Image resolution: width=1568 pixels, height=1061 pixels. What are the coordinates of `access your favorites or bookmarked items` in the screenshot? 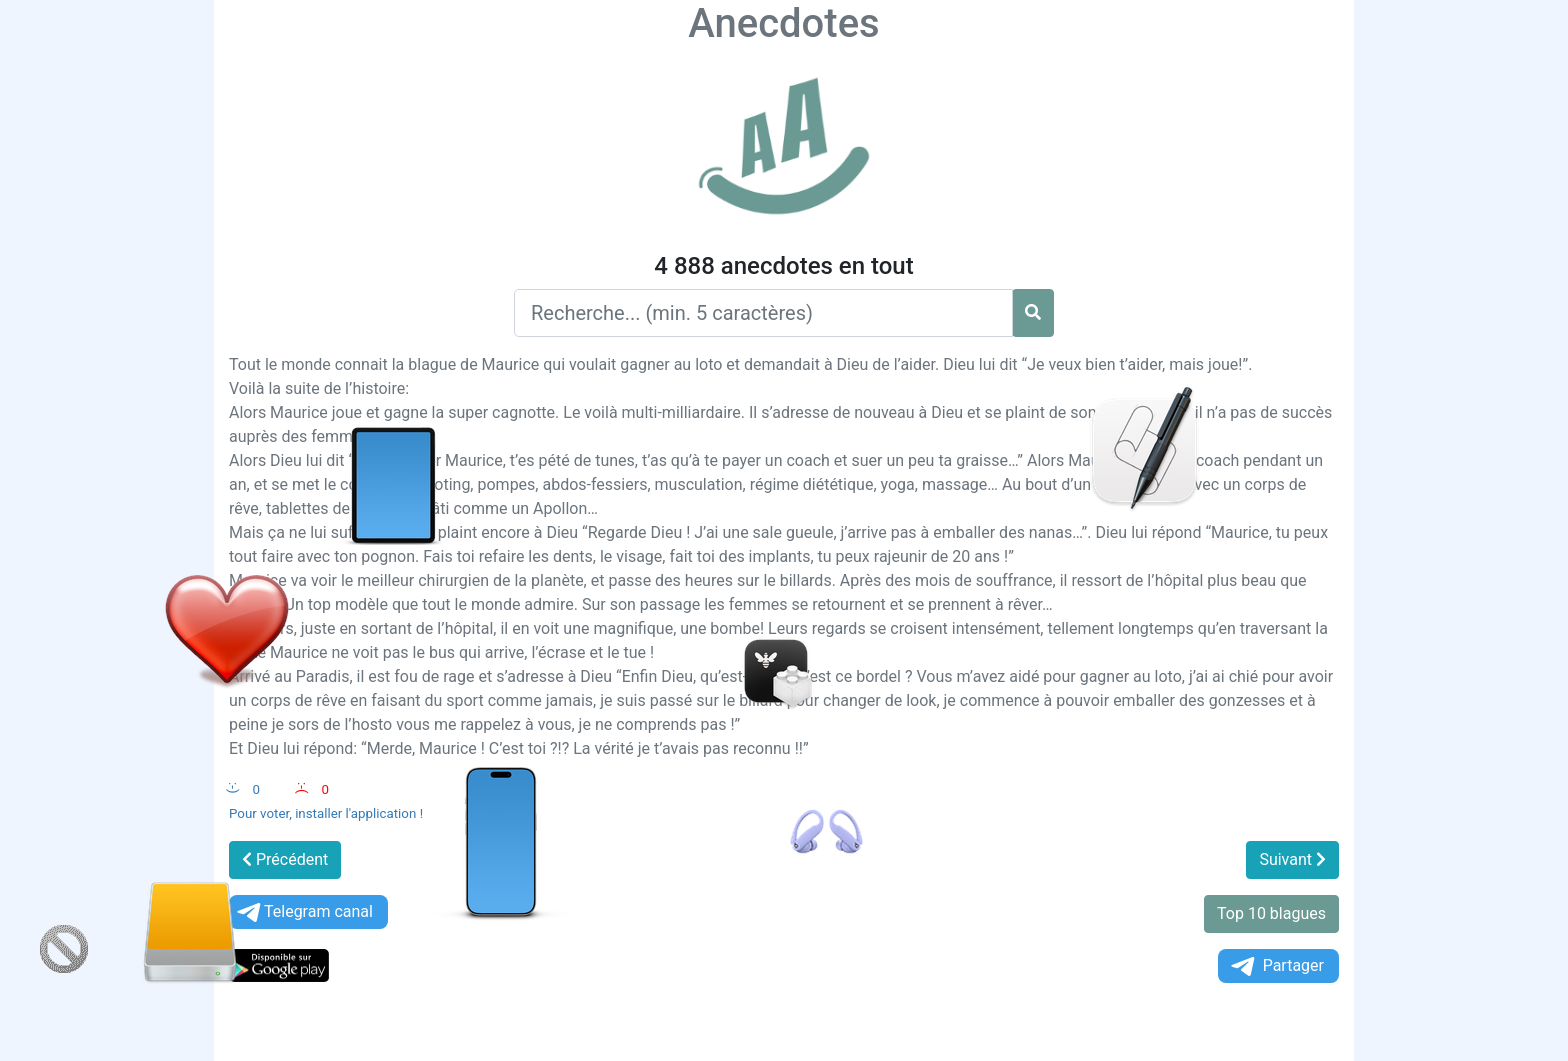 It's located at (227, 622).